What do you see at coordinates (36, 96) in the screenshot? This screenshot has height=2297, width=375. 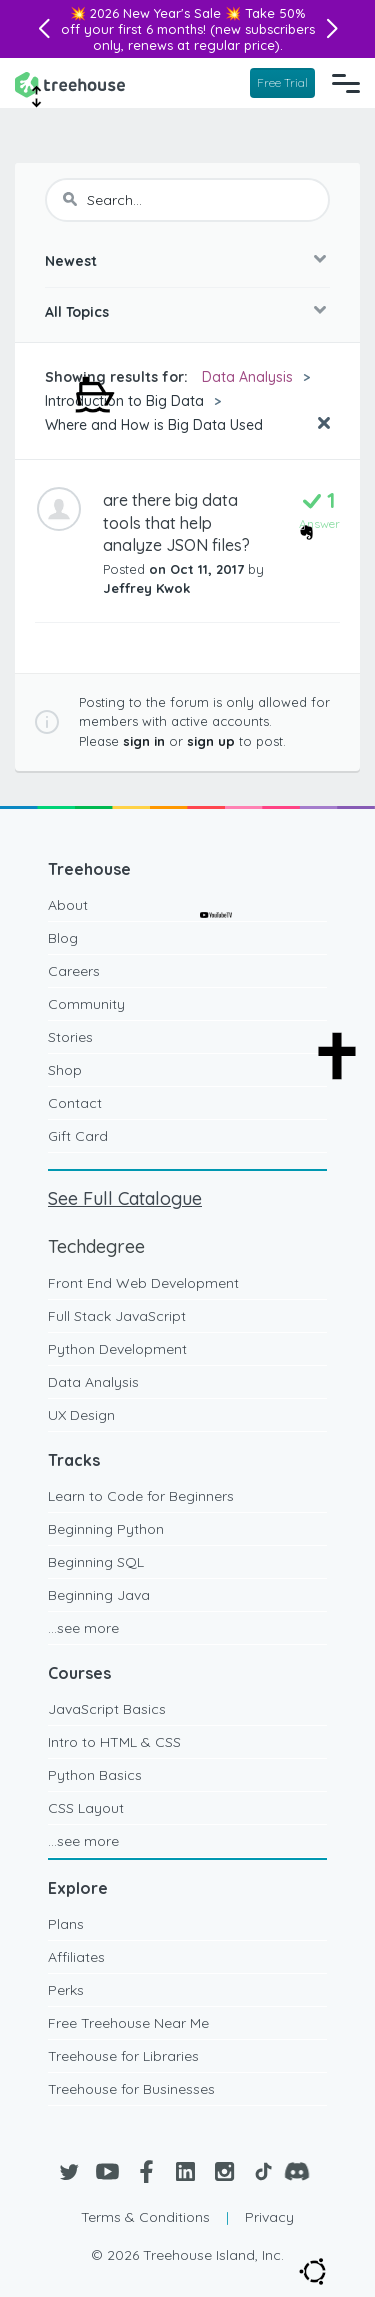 I see `expand content vertically` at bounding box center [36, 96].